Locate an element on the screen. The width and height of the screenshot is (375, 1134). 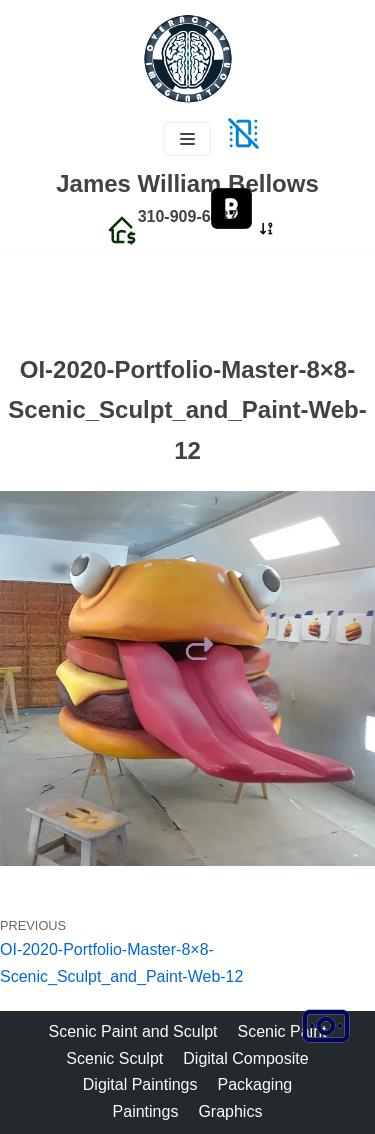
sort items in descending numerical order (9 to 1) is located at coordinates (266, 228).